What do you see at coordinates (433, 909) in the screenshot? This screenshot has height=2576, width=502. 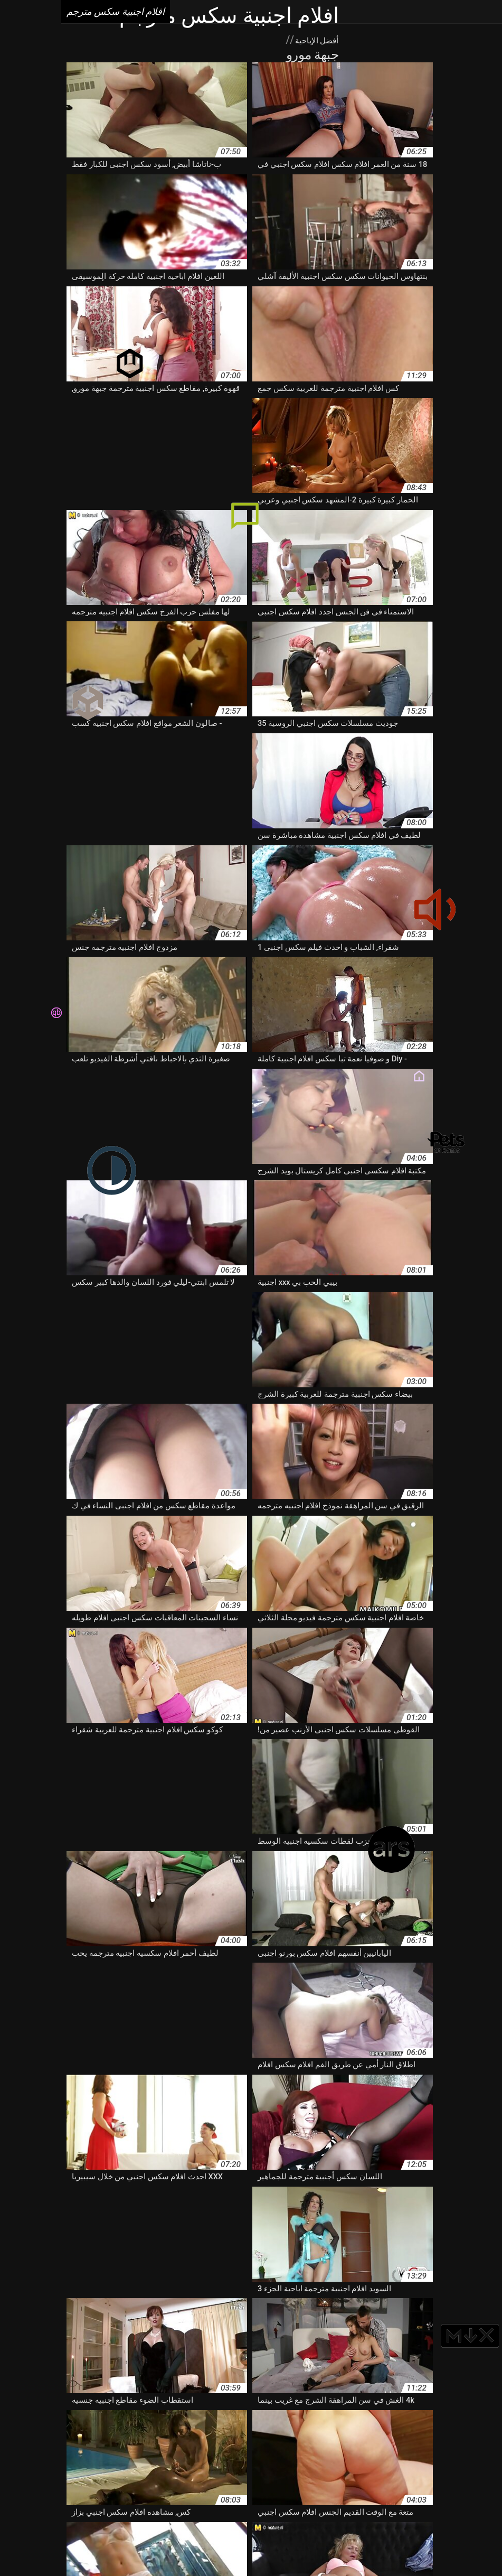 I see `decrease audio volume` at bounding box center [433, 909].